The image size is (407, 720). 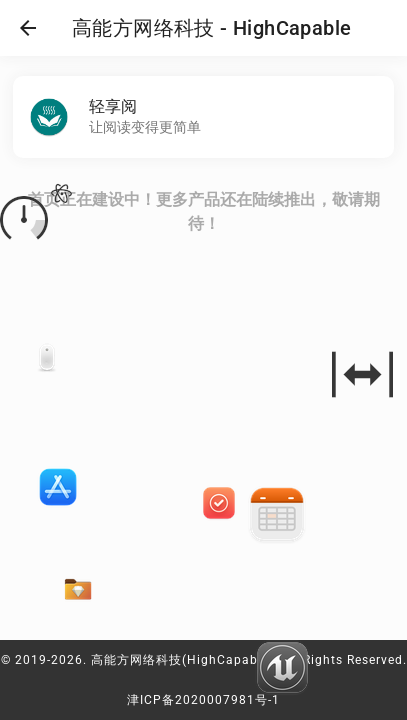 What do you see at coordinates (61, 193) in the screenshot?
I see `open Atom text editor` at bounding box center [61, 193].